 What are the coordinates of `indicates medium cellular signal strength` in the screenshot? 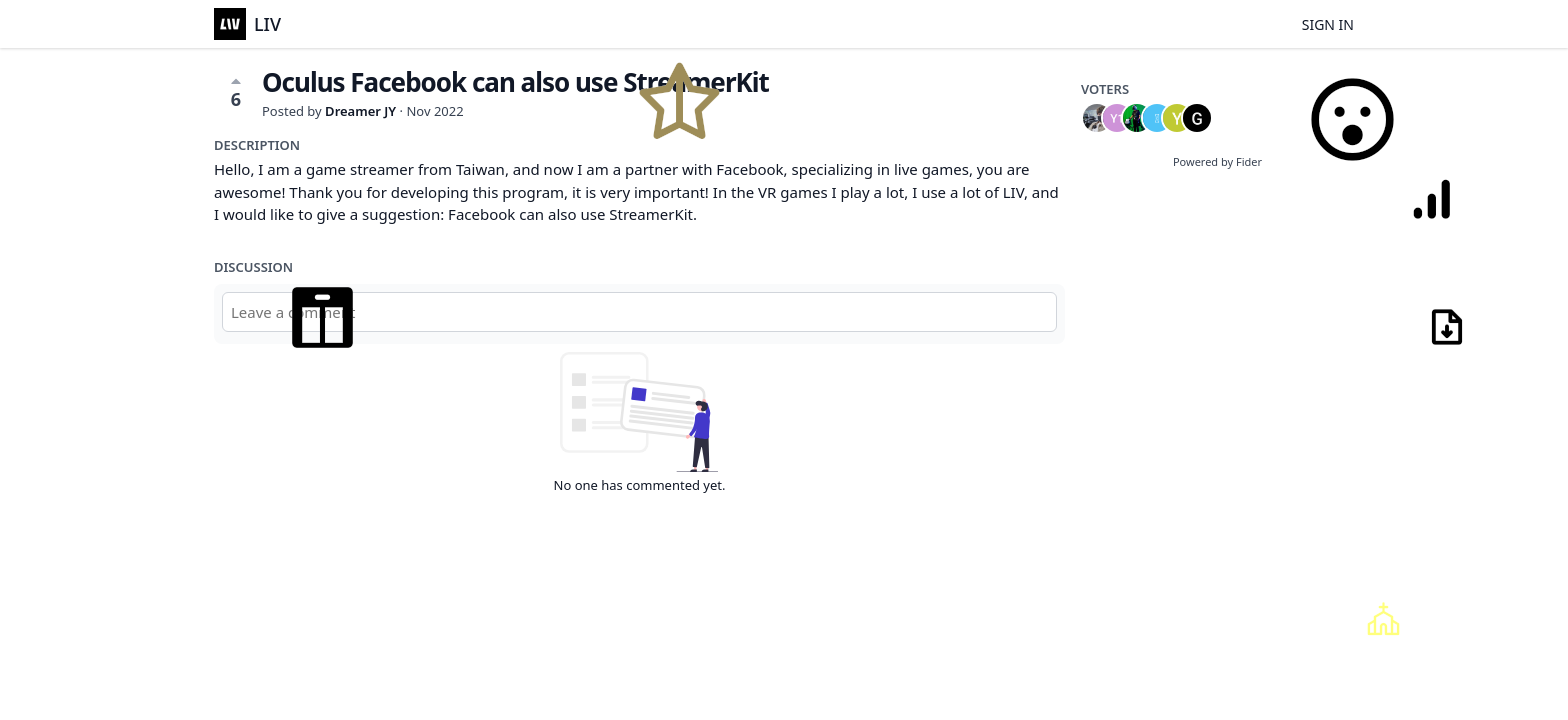 It's located at (1448, 189).